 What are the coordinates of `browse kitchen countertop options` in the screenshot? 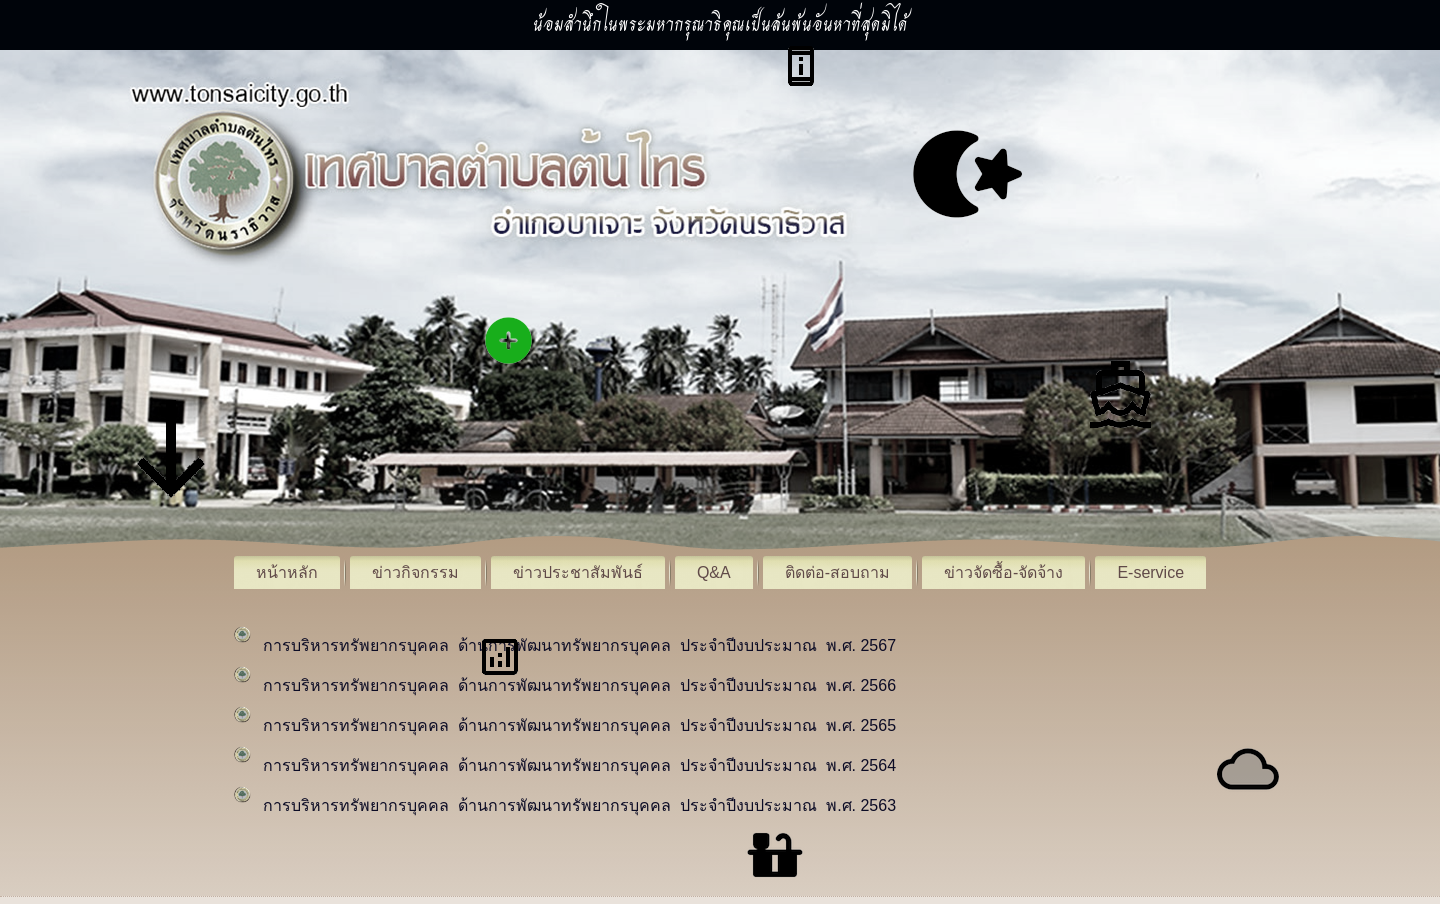 It's located at (775, 855).